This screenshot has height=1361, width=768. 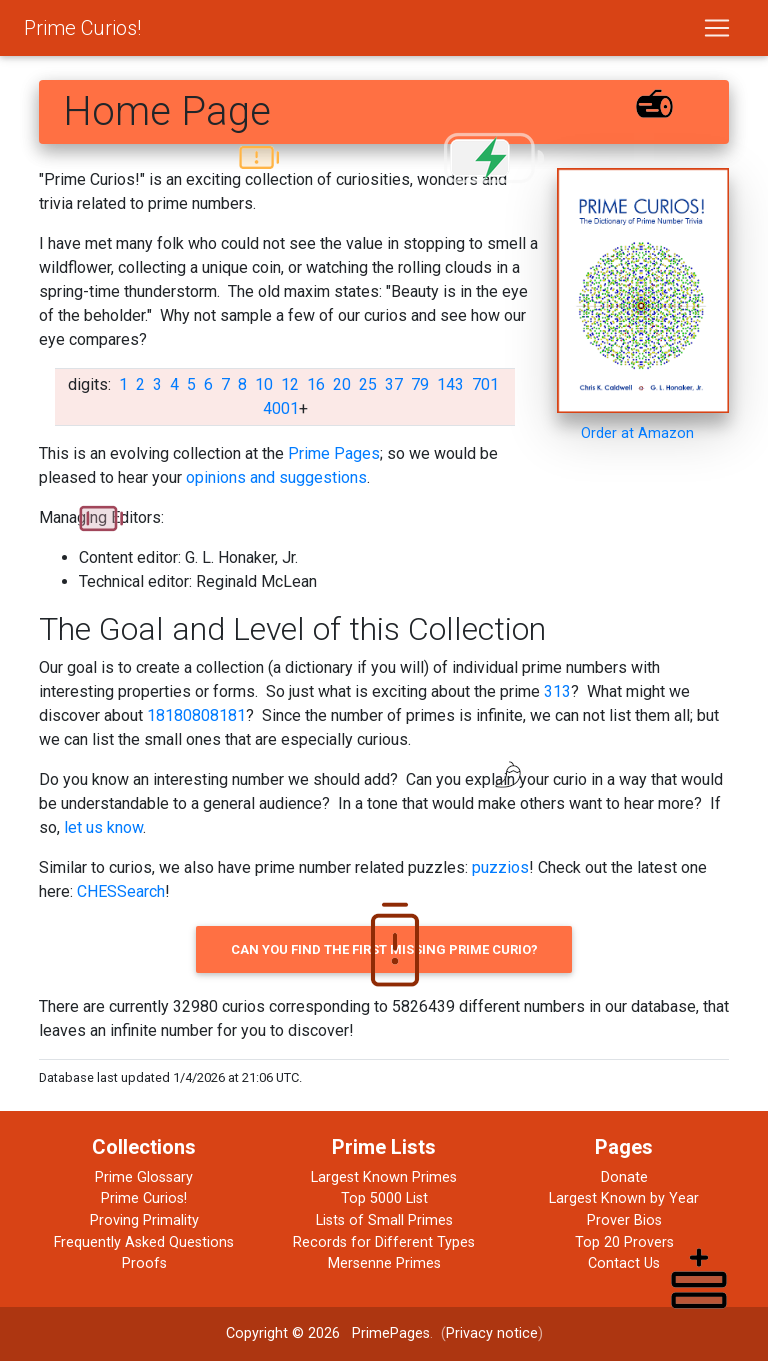 I want to click on indicates battery is charging at 70% capacity, so click(x=494, y=158).